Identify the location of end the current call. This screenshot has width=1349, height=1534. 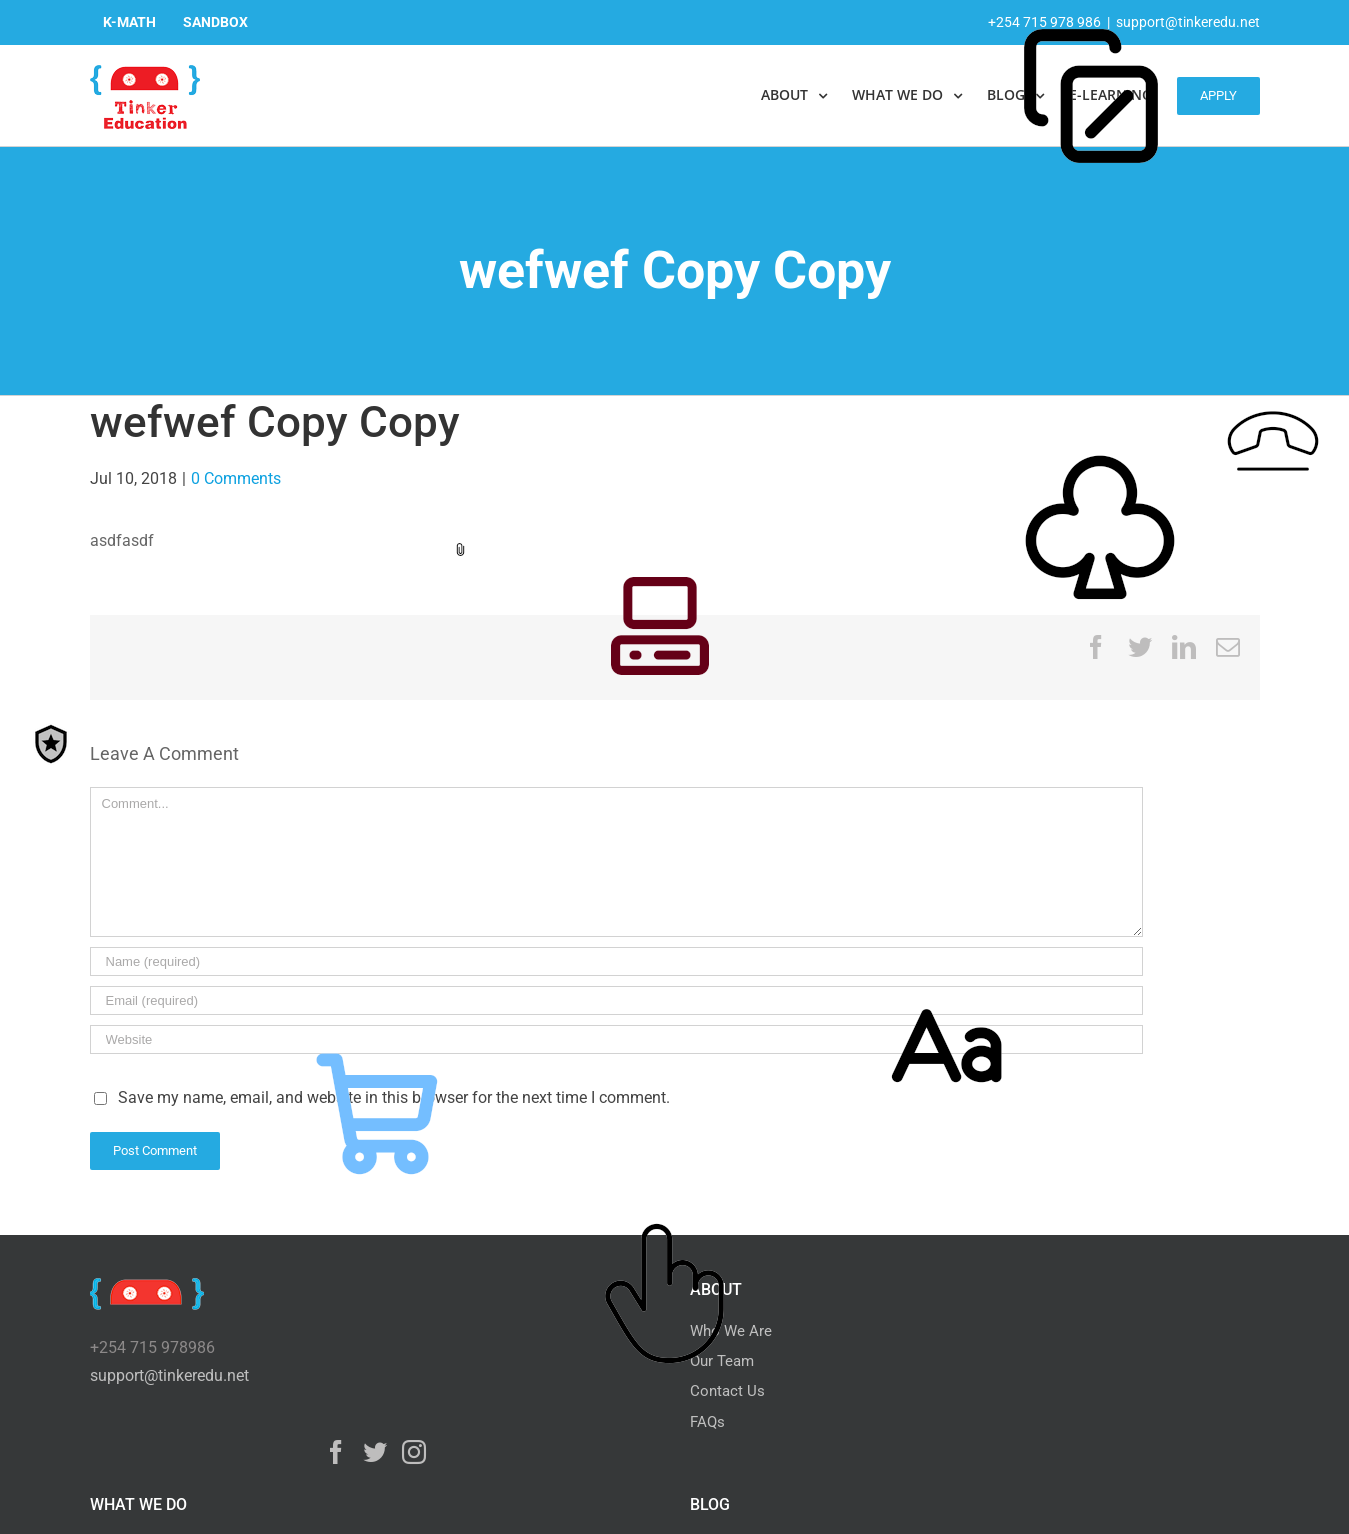
(1273, 441).